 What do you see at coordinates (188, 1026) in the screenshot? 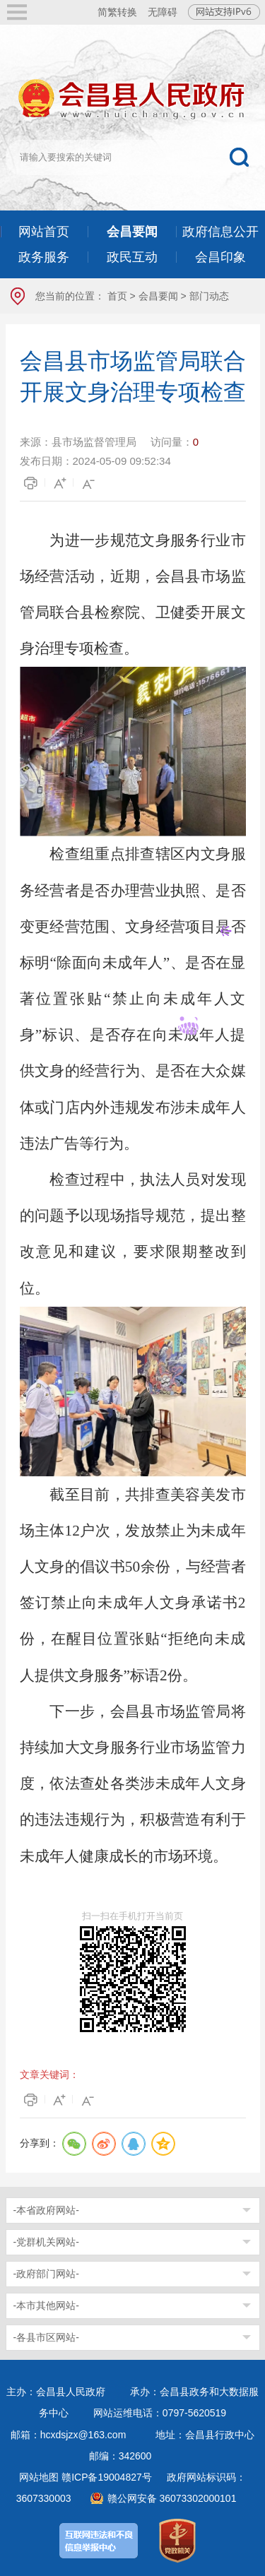
I see `indicates a hungry or gluttonous character status` at bounding box center [188, 1026].